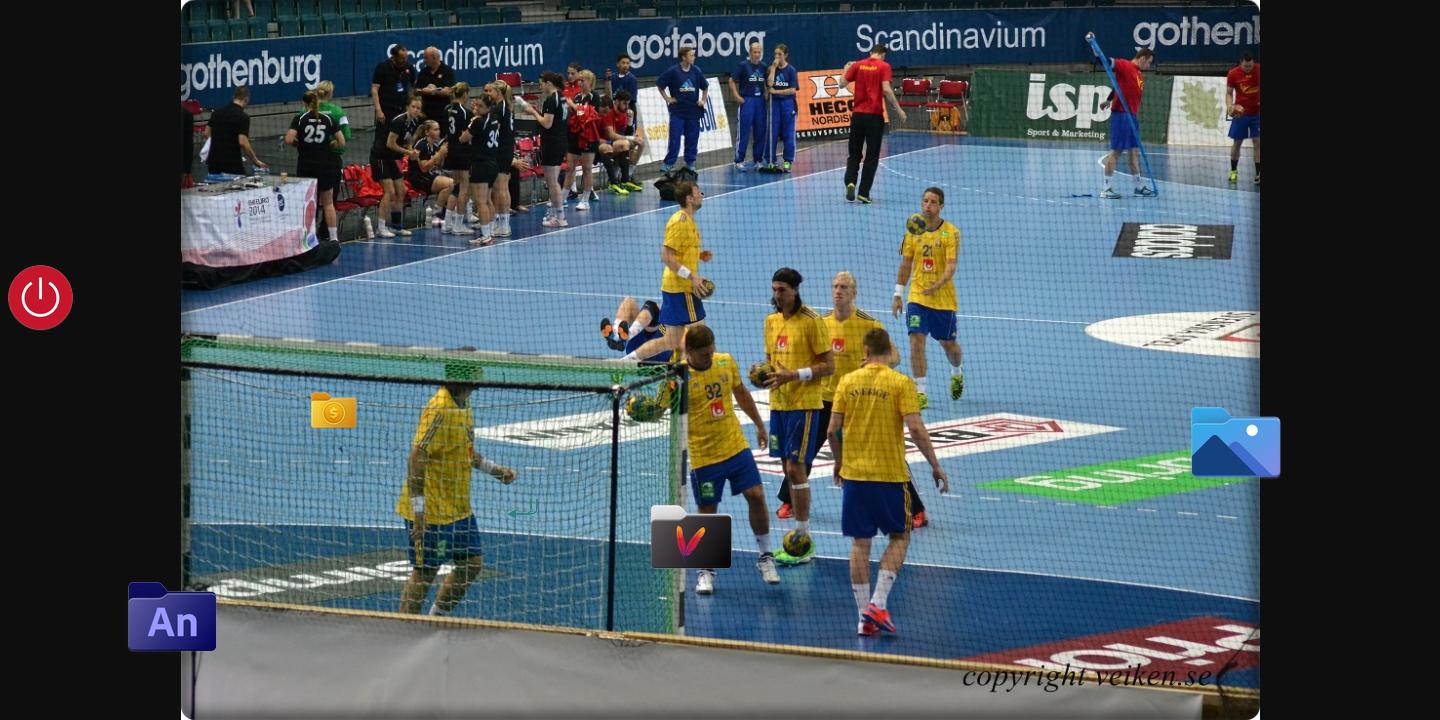 The image size is (1440, 720). What do you see at coordinates (333, 411) in the screenshot?
I see `open folder containing financial documents` at bounding box center [333, 411].